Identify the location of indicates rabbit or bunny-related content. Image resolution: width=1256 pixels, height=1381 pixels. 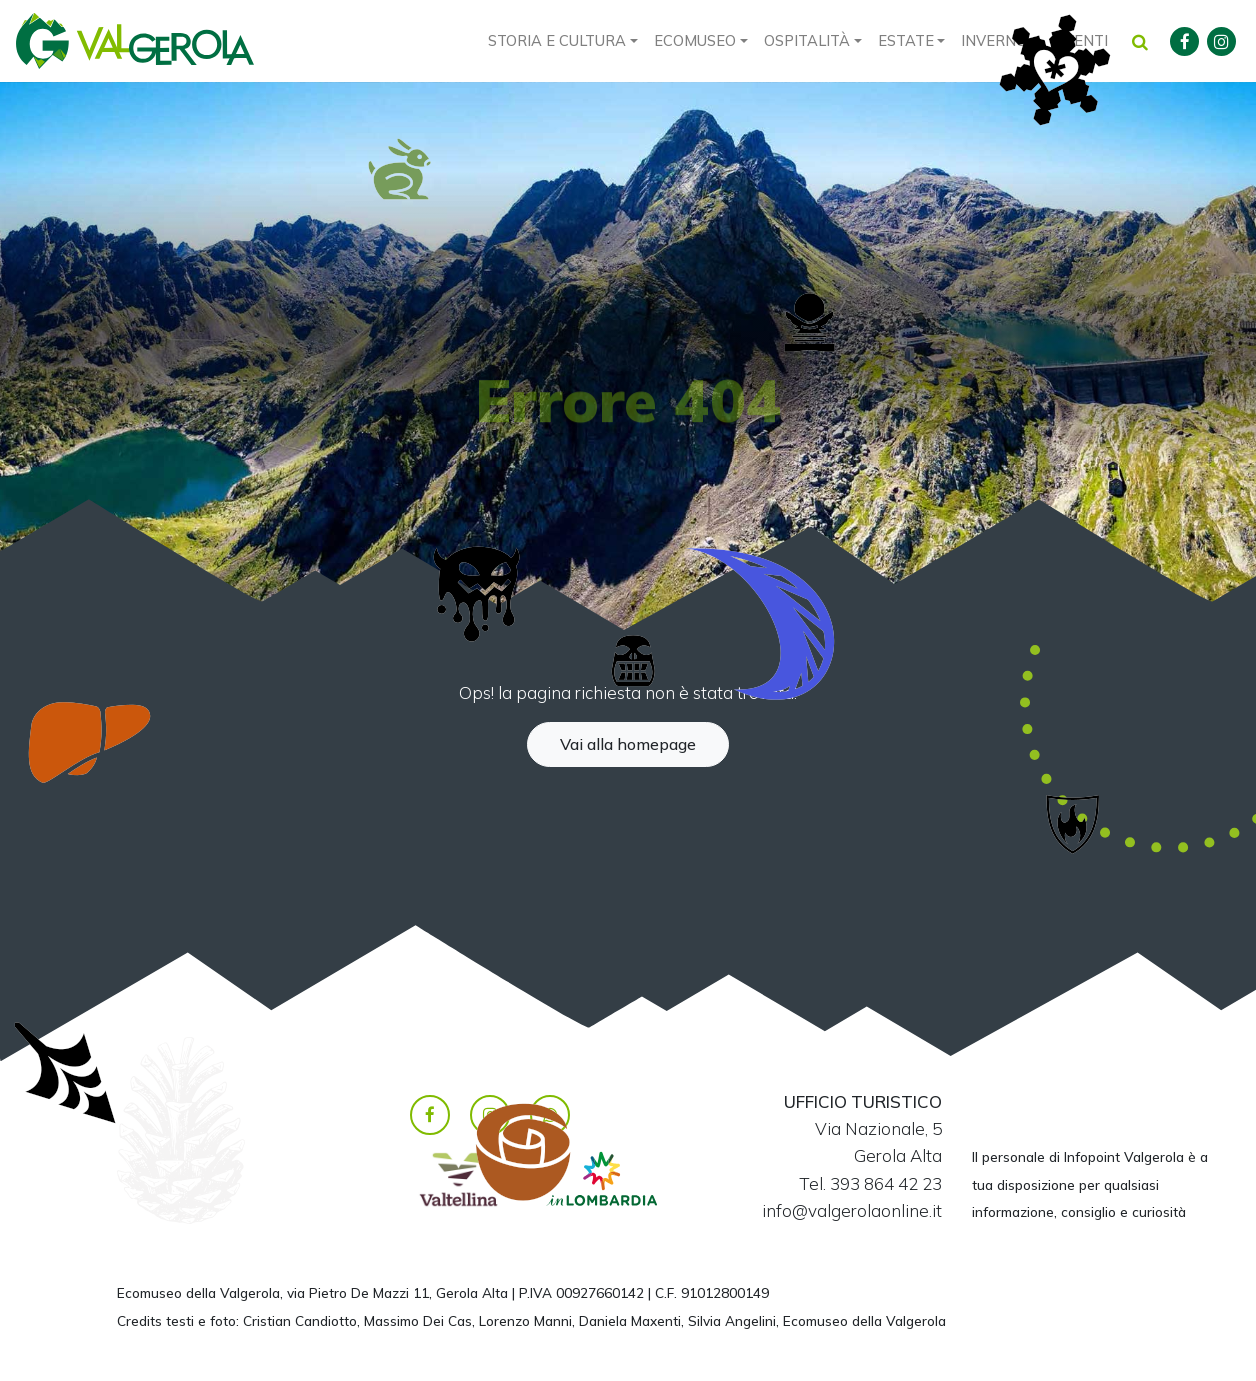
(400, 170).